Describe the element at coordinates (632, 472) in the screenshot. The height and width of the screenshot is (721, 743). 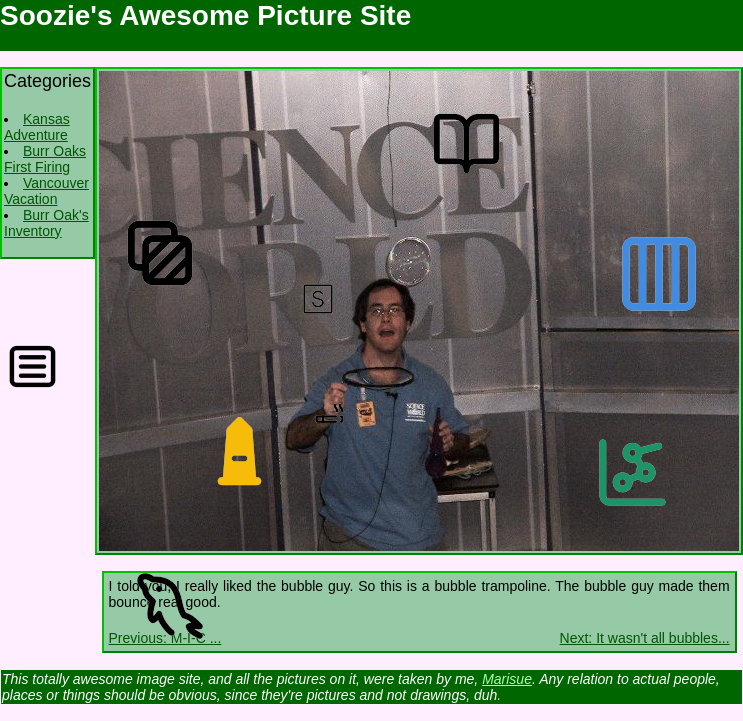
I see `view network analytics or graph data` at that location.